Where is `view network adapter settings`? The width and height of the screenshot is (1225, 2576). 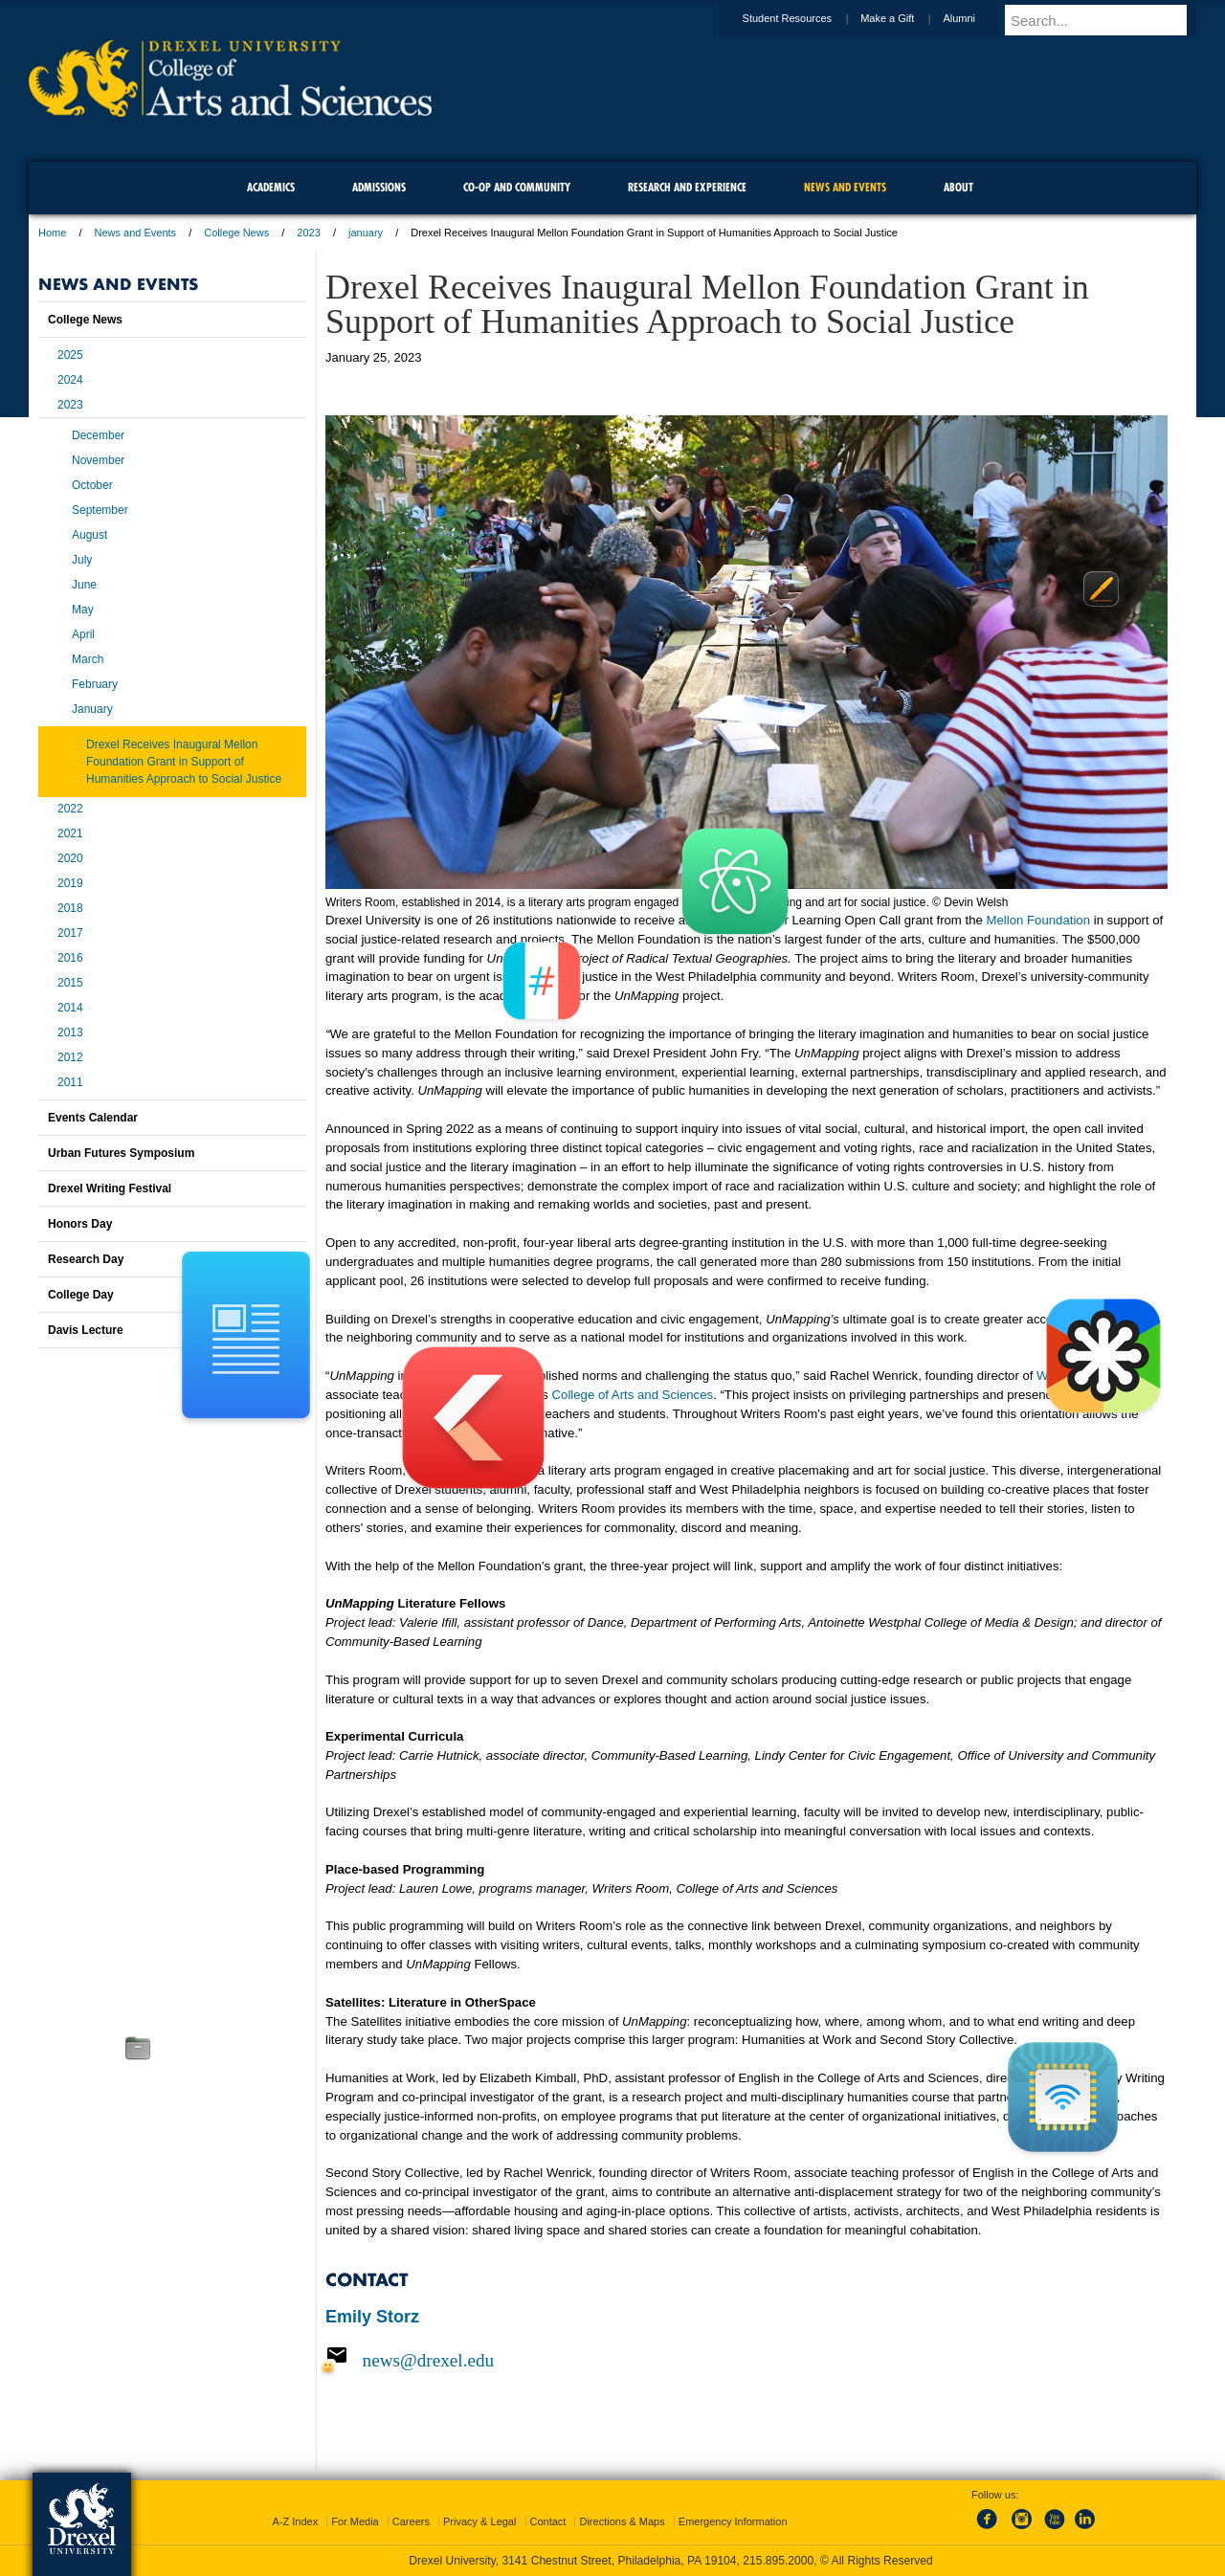
view network adapter settings is located at coordinates (1062, 2097).